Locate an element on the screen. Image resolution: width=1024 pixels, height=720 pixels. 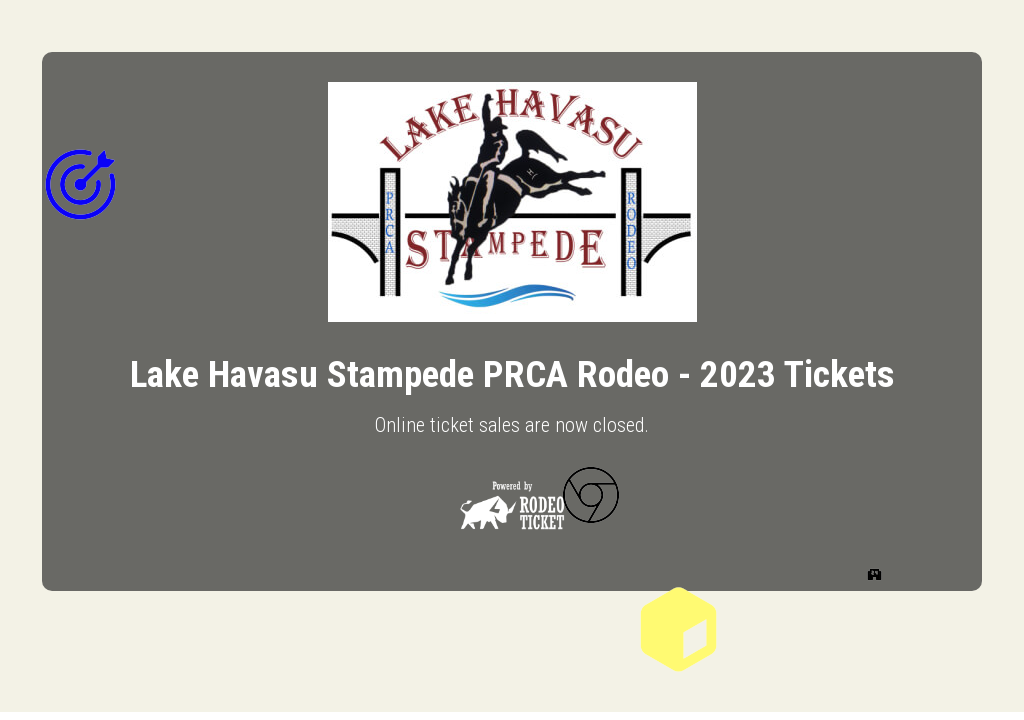
view 3D model or object is located at coordinates (678, 629).